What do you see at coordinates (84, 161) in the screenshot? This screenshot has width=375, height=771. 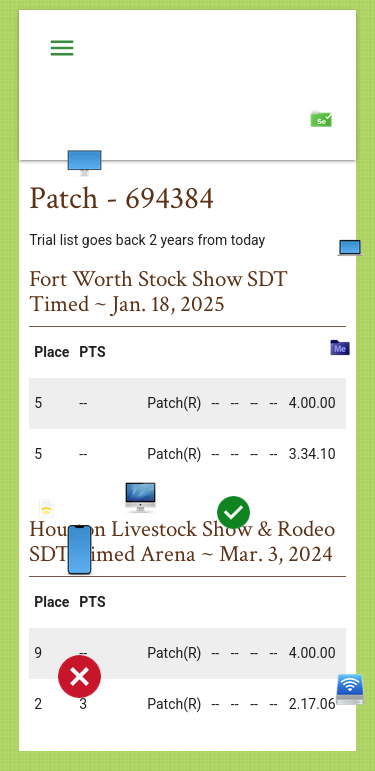 I see `apple studio display monitor` at bounding box center [84, 161].